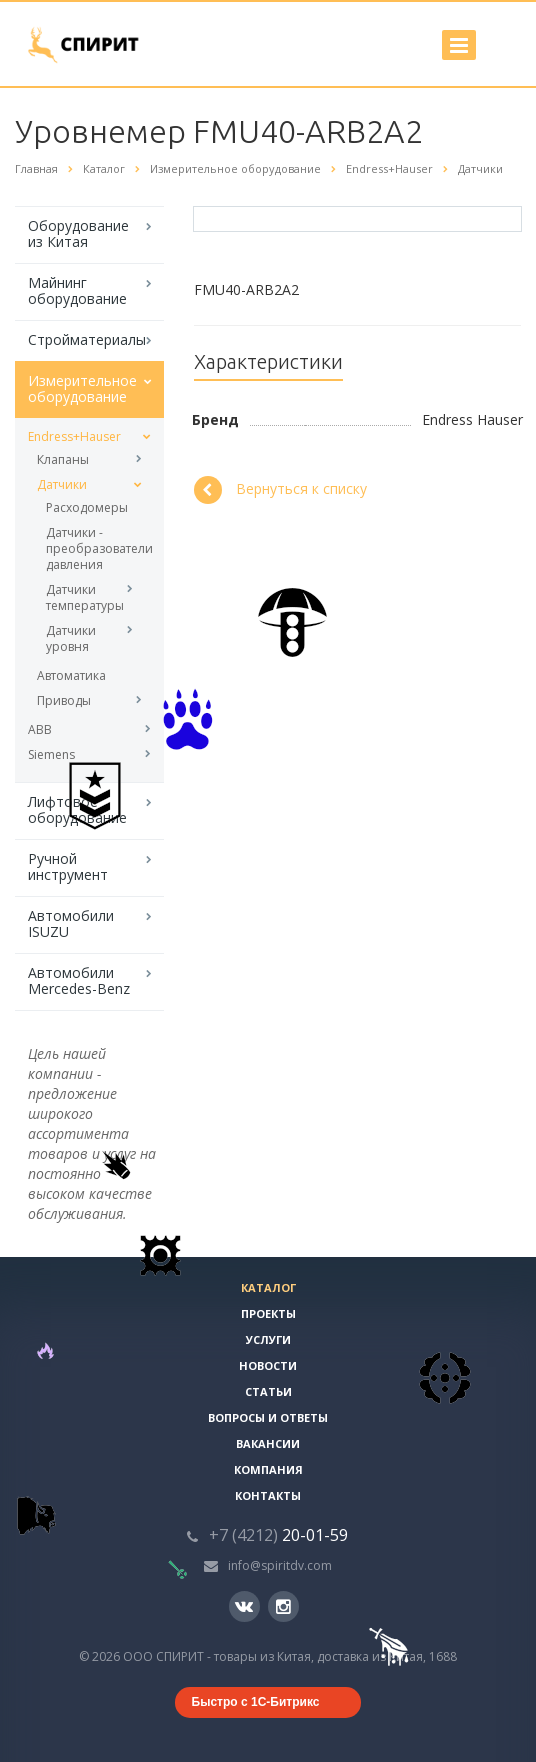 This screenshot has width=536, height=1762. I want to click on activate laser targeting mode, so click(177, 1569).